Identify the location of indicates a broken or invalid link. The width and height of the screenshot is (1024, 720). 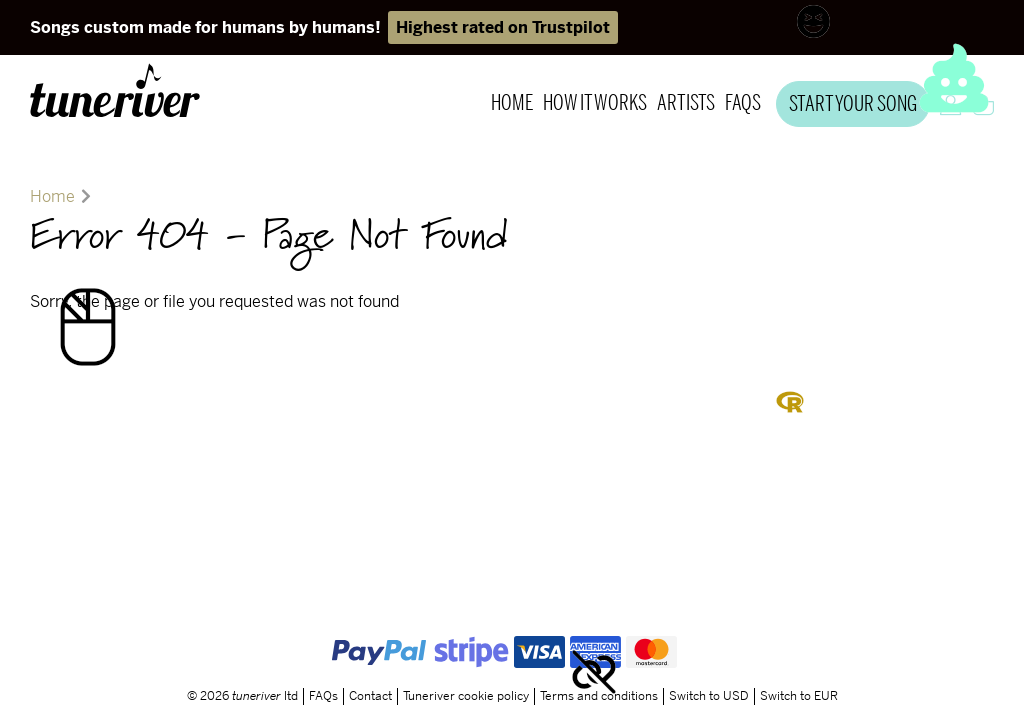
(594, 672).